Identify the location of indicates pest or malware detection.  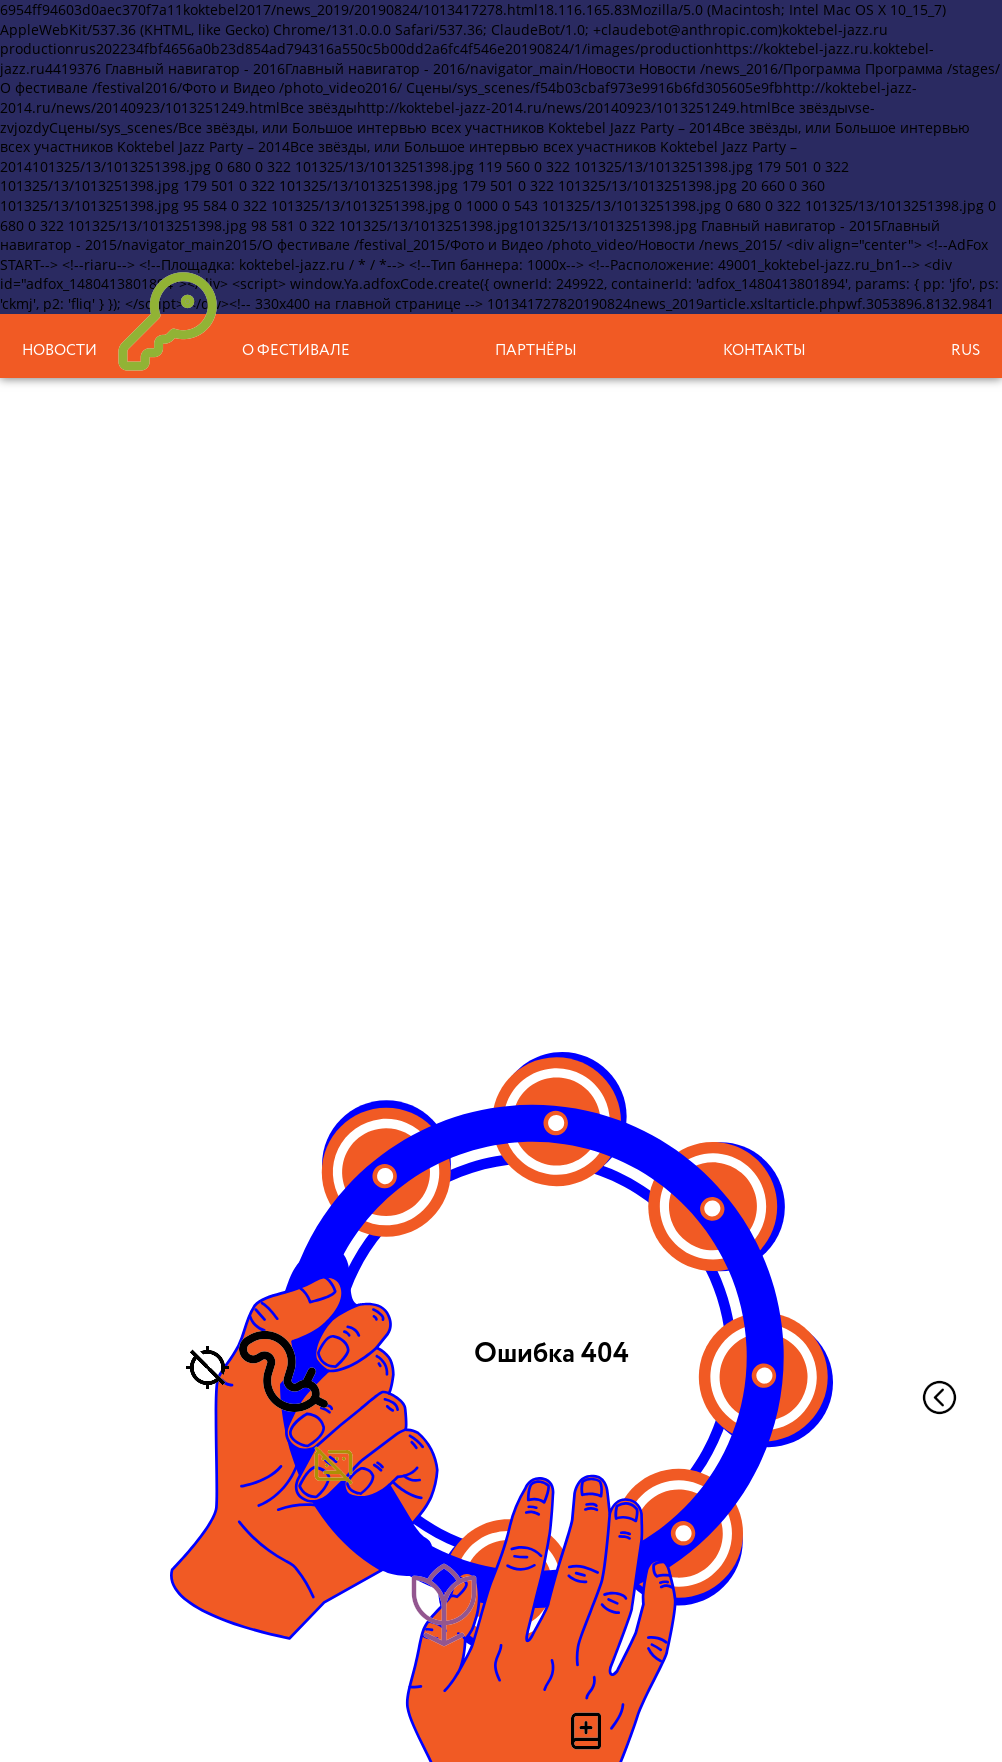
(283, 1371).